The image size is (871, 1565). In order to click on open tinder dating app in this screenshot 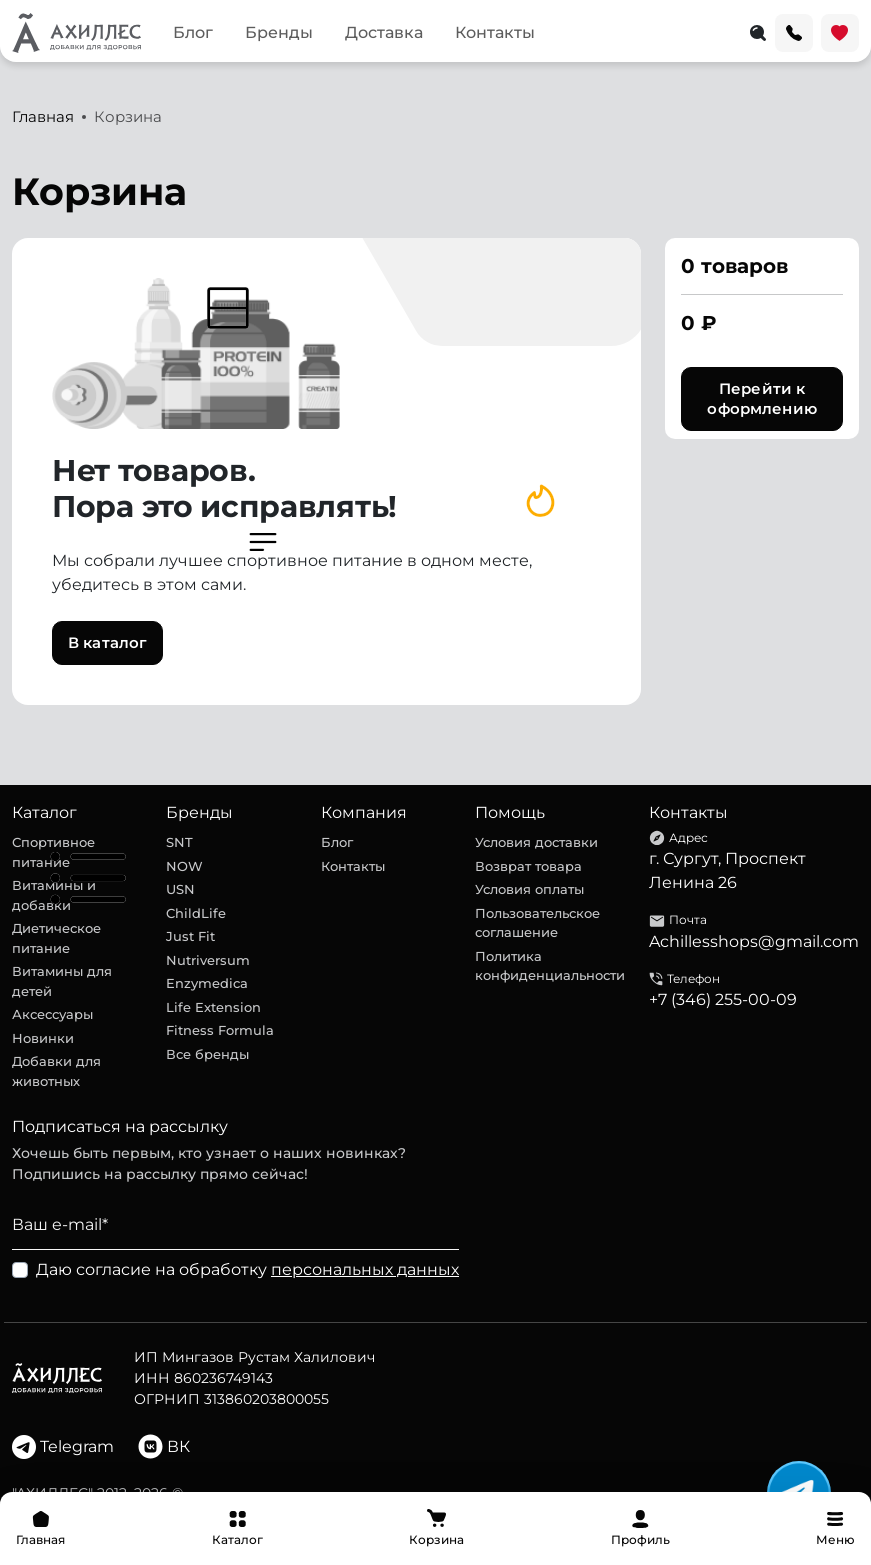, I will do `click(540, 501)`.